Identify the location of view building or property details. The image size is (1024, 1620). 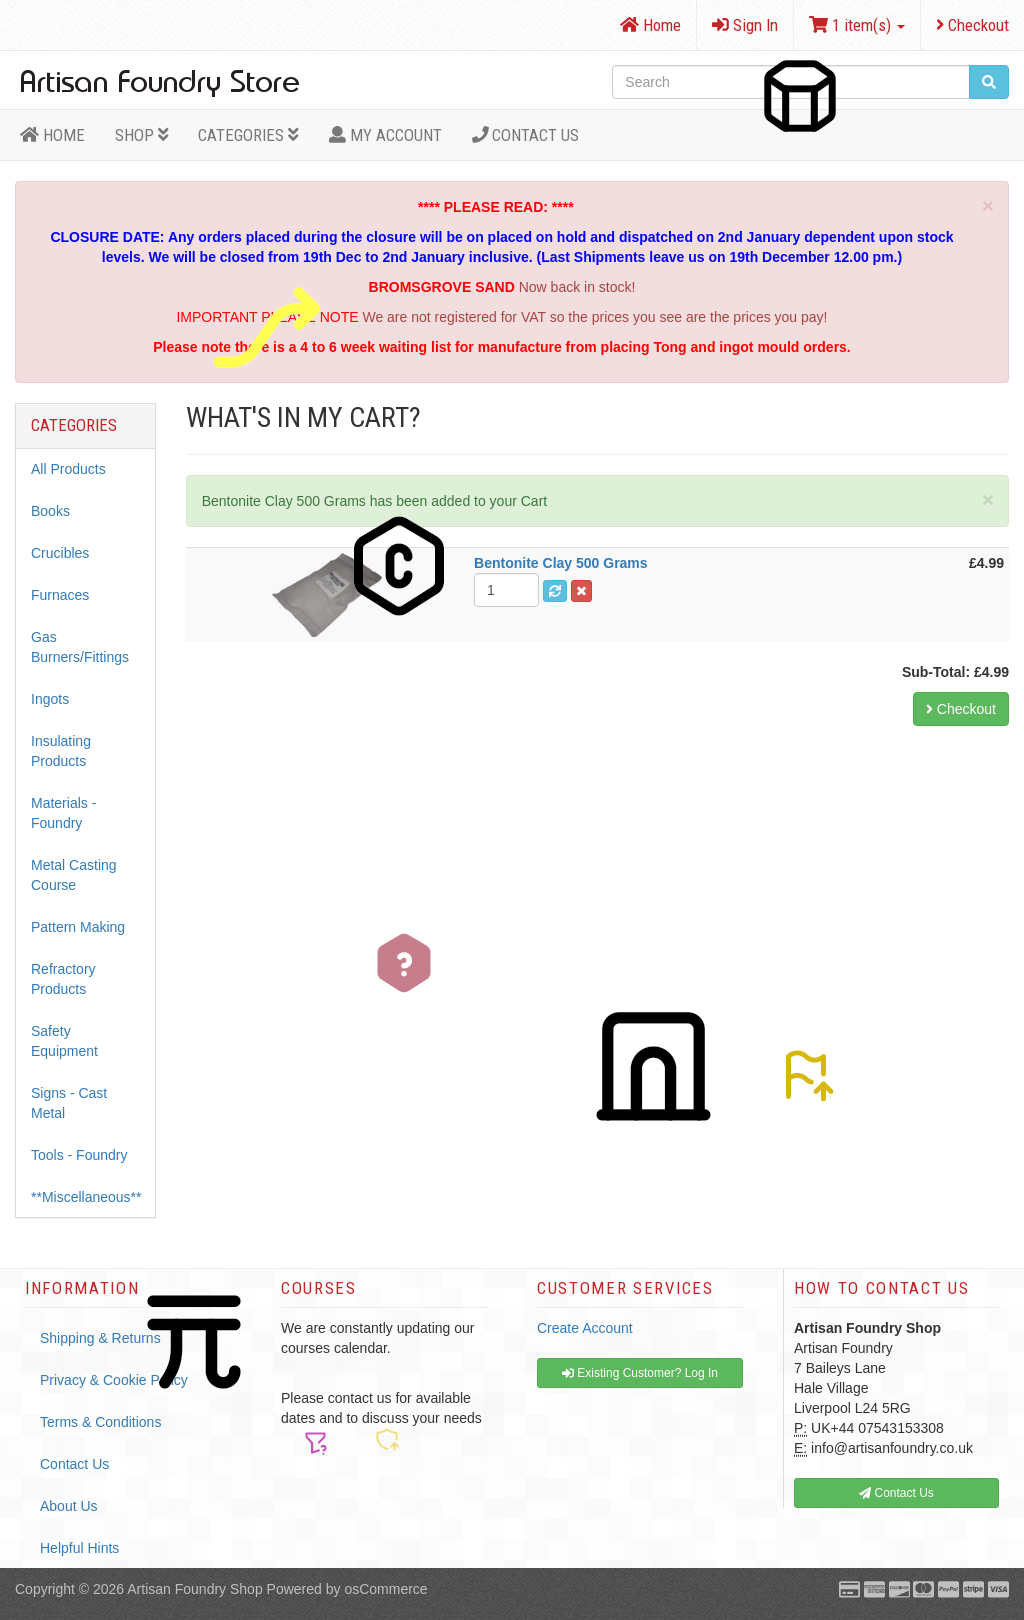
(653, 1063).